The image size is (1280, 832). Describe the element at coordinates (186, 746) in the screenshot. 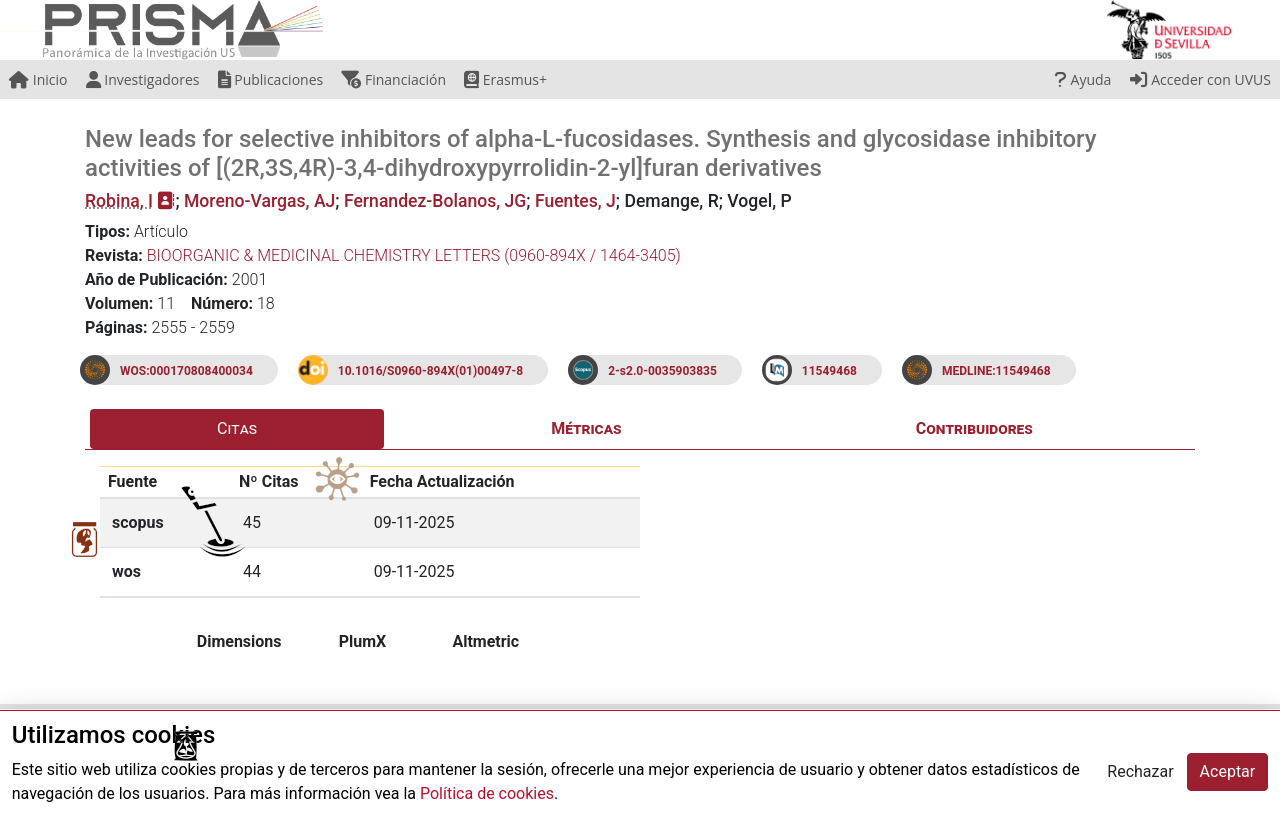

I see `access gardening or farming supplies` at that location.